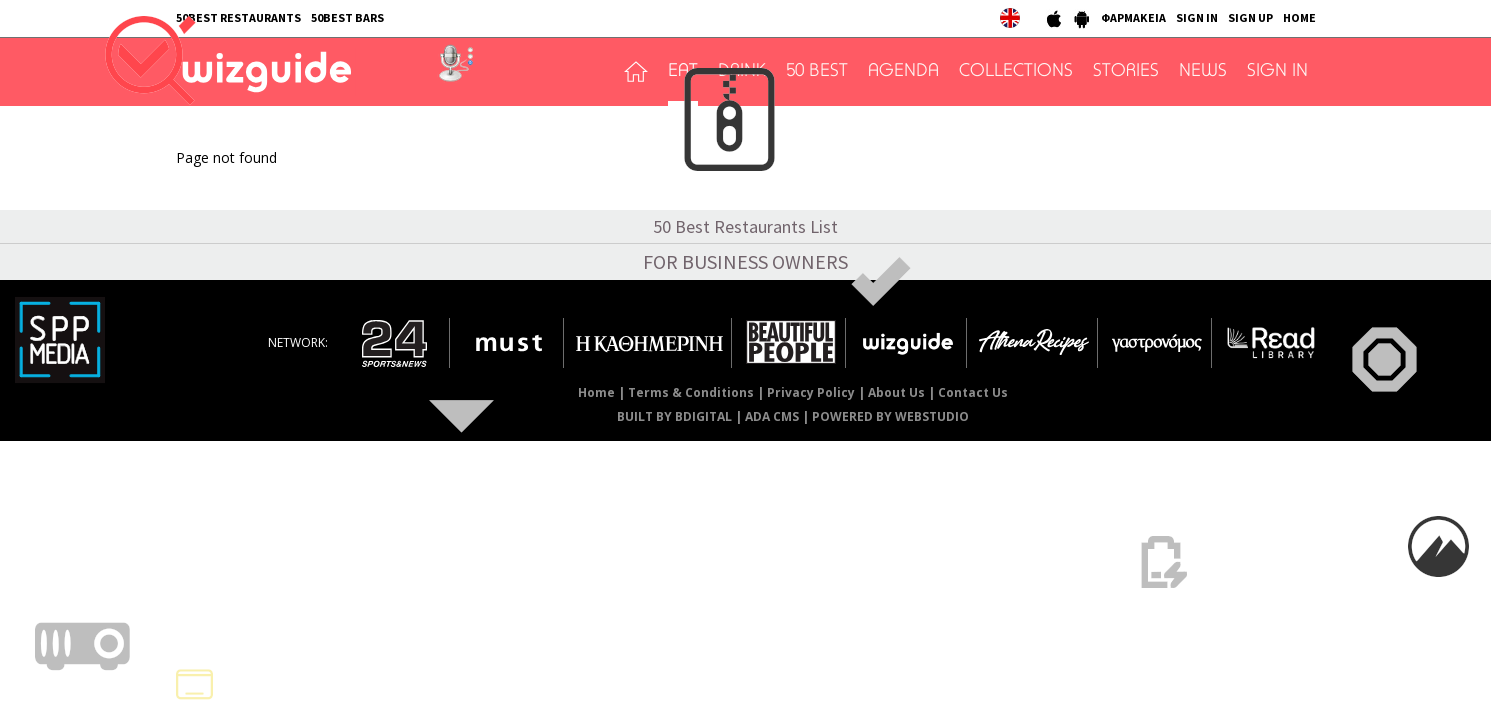 The image size is (1491, 720). I want to click on open system configuration or setup assistant, so click(150, 60).